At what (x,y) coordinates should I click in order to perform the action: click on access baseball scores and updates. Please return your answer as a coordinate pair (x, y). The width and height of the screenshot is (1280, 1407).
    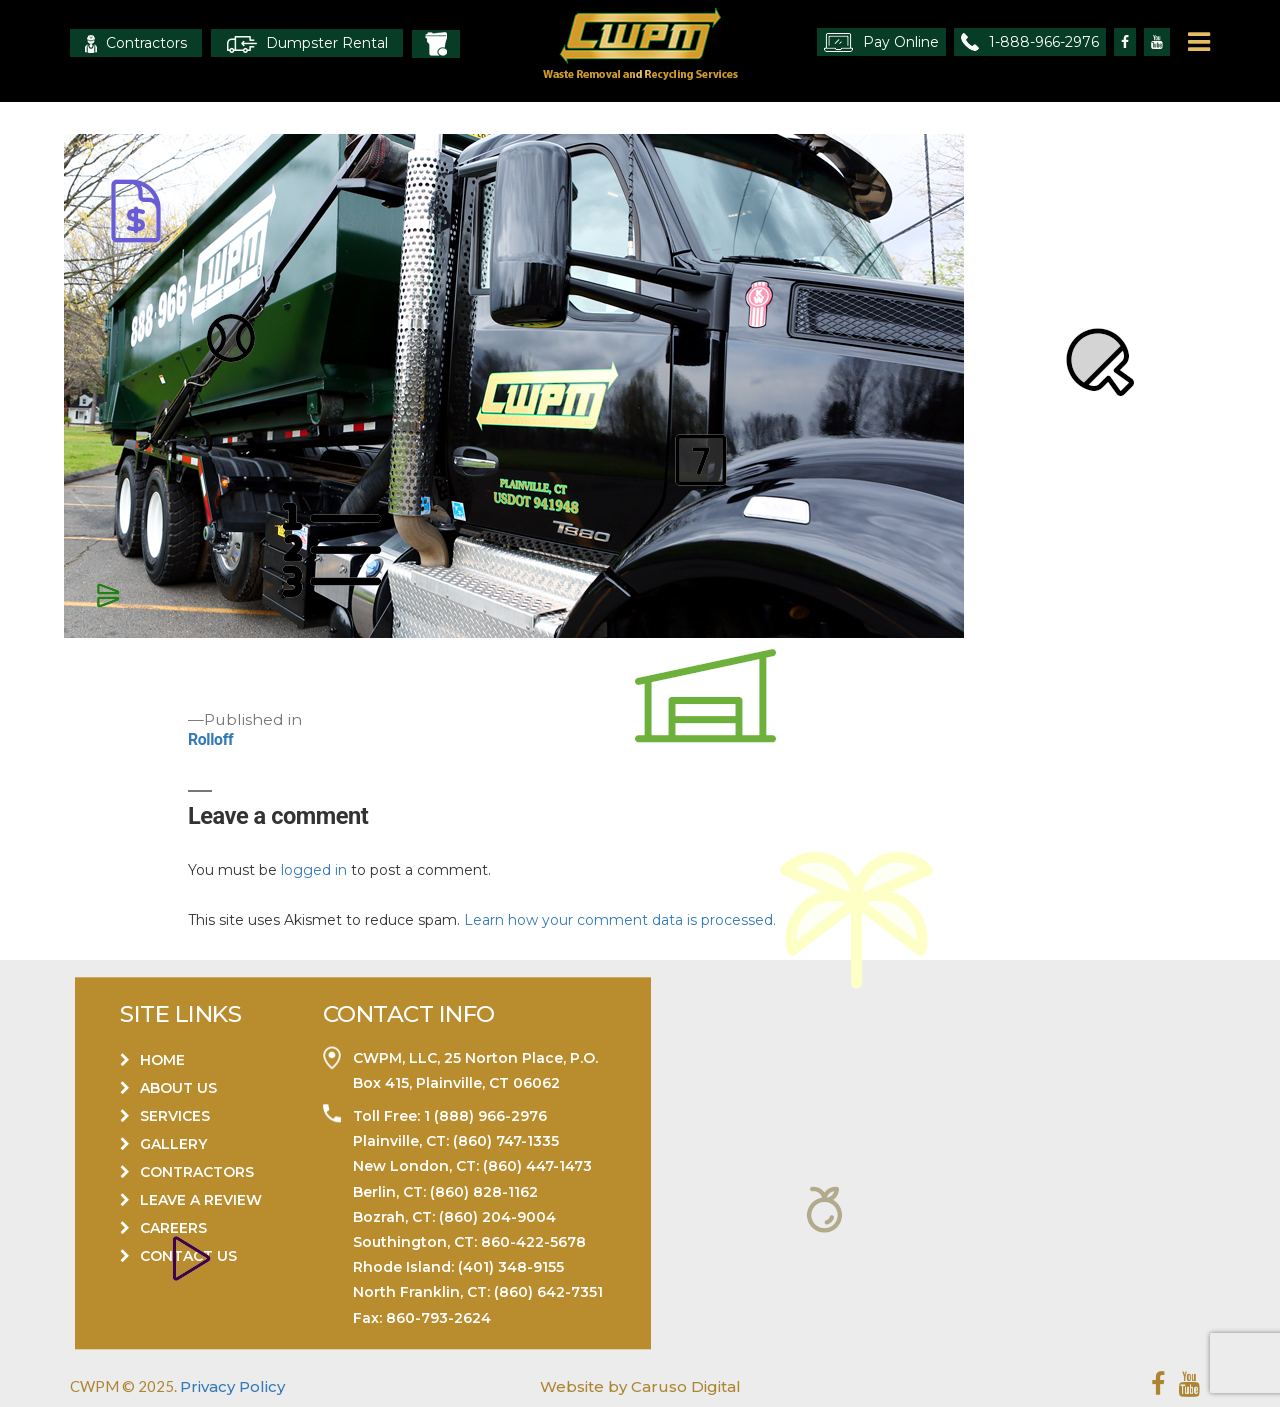
    Looking at the image, I should click on (231, 338).